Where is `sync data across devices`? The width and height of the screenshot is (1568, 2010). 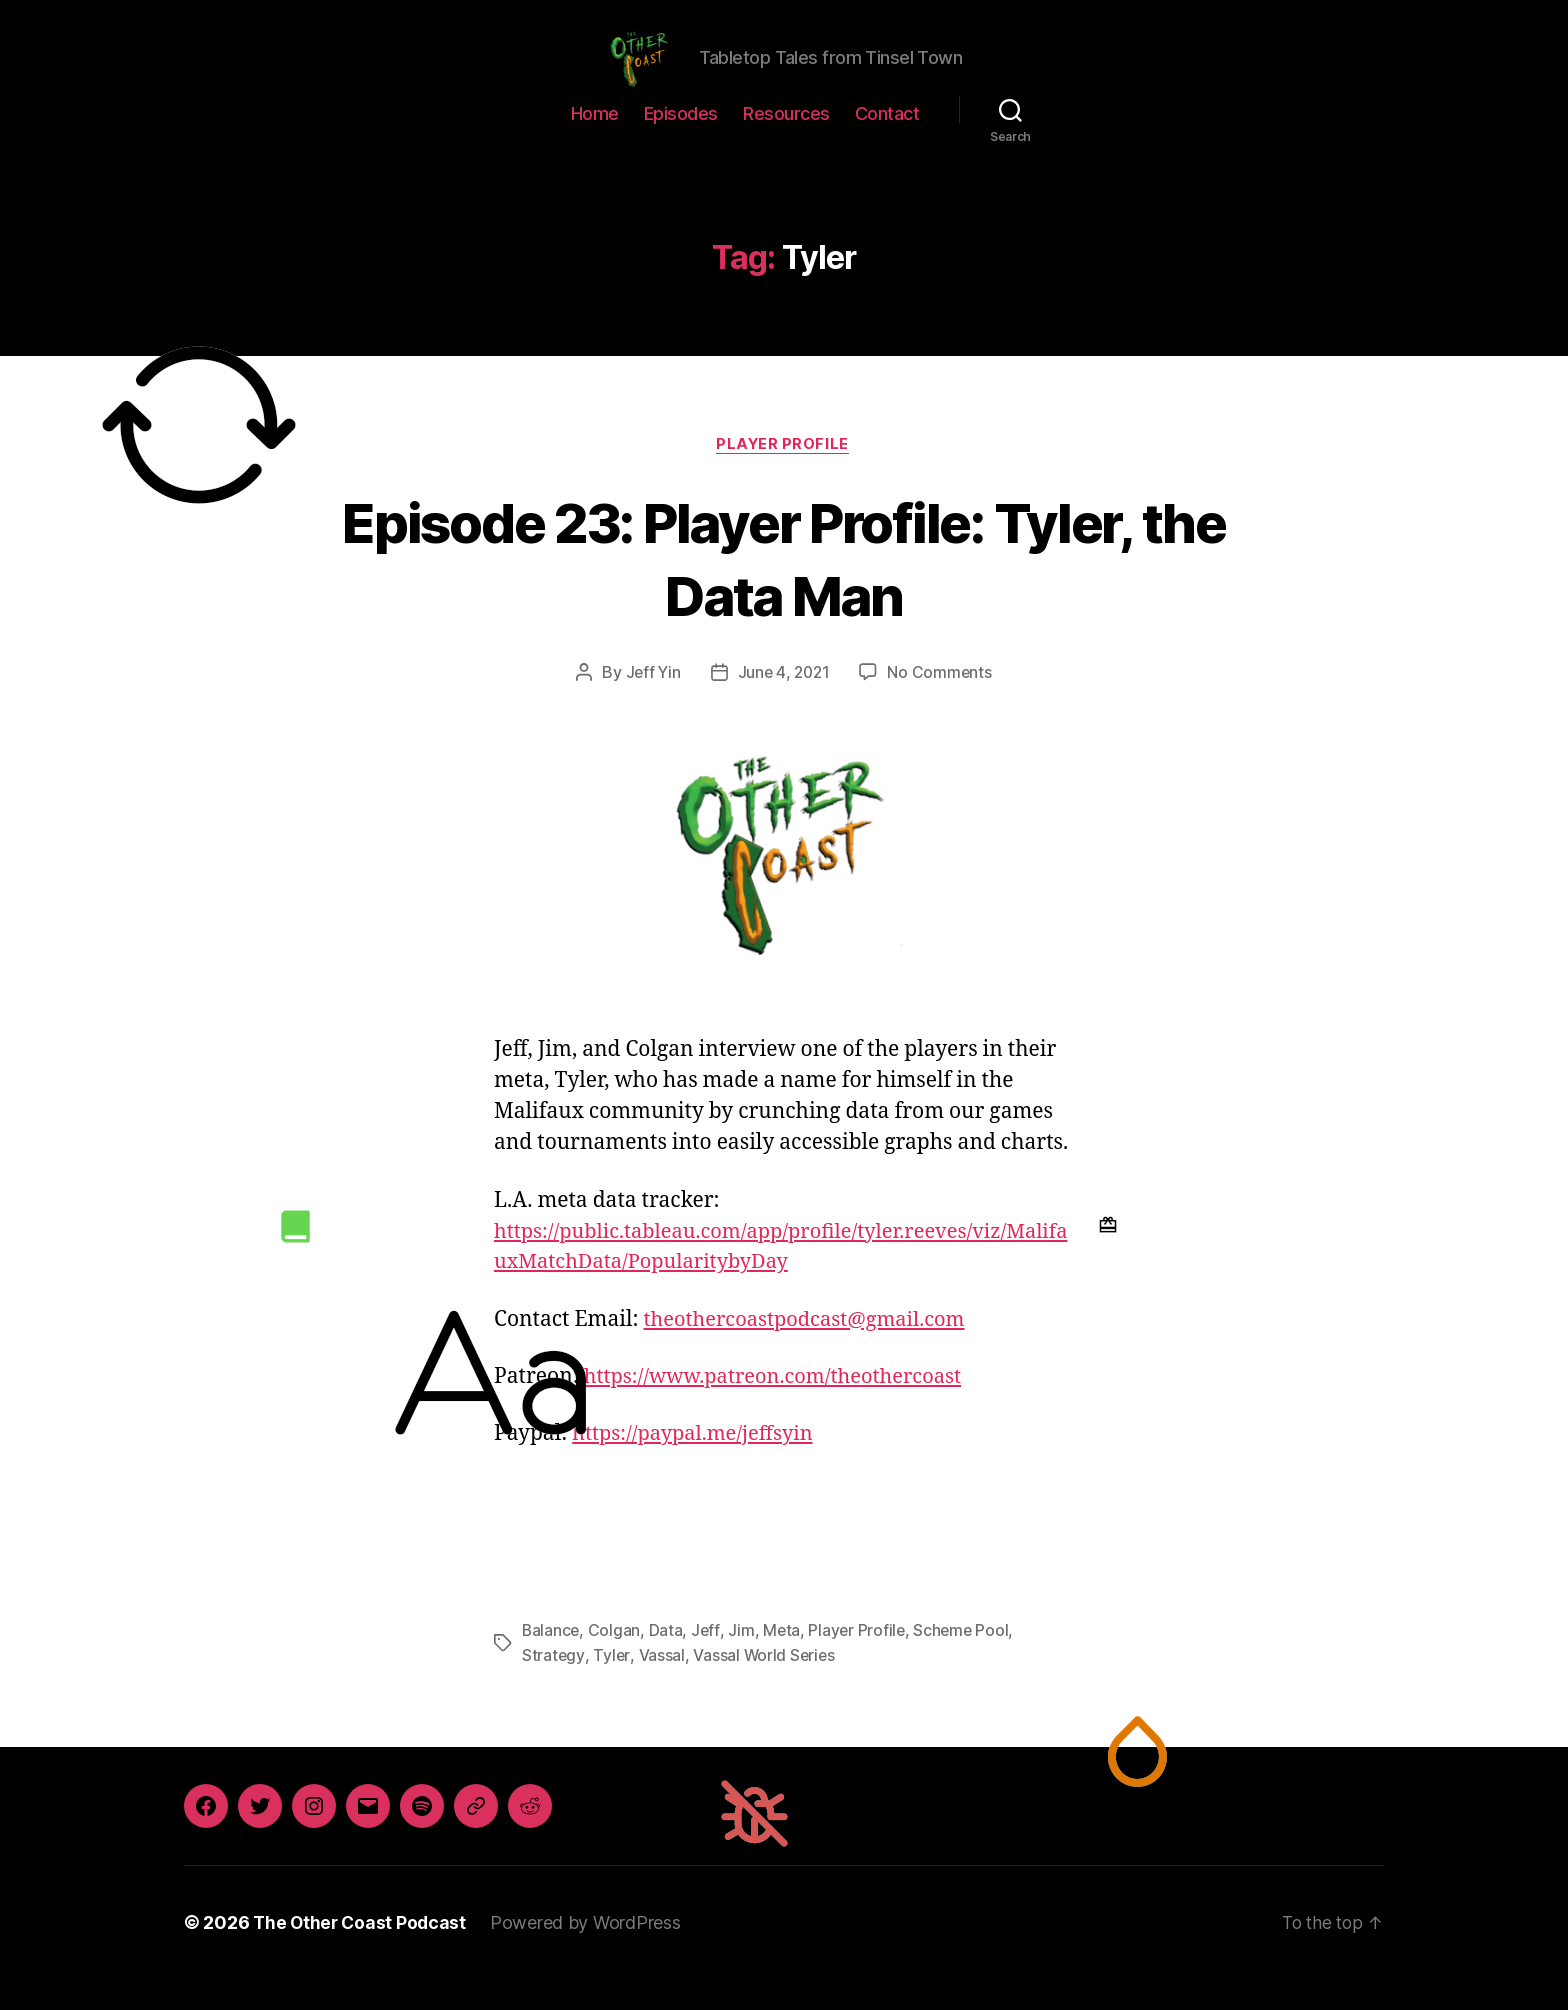 sync data across devices is located at coordinates (199, 425).